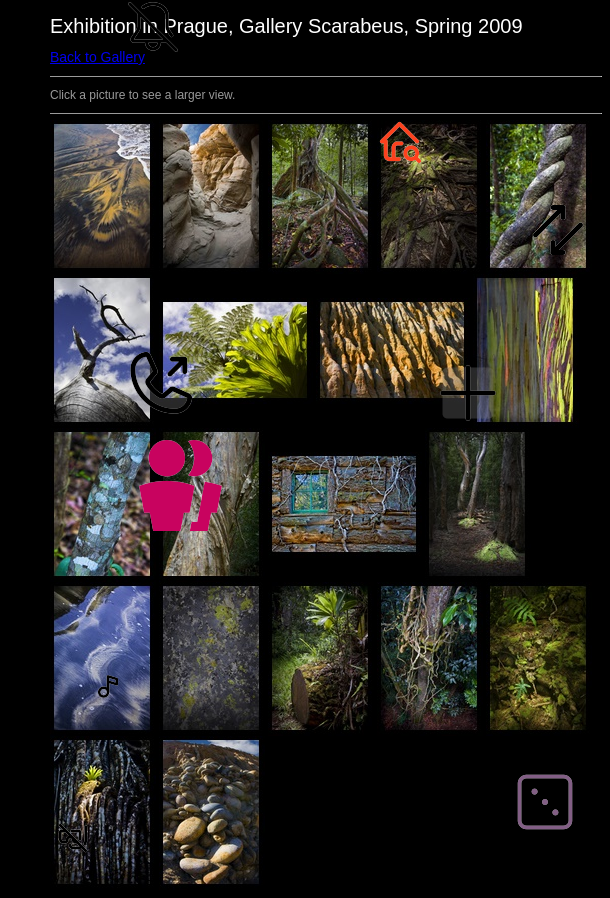 The image size is (610, 898). Describe the element at coordinates (162, 381) in the screenshot. I see `make an outgoing call` at that location.